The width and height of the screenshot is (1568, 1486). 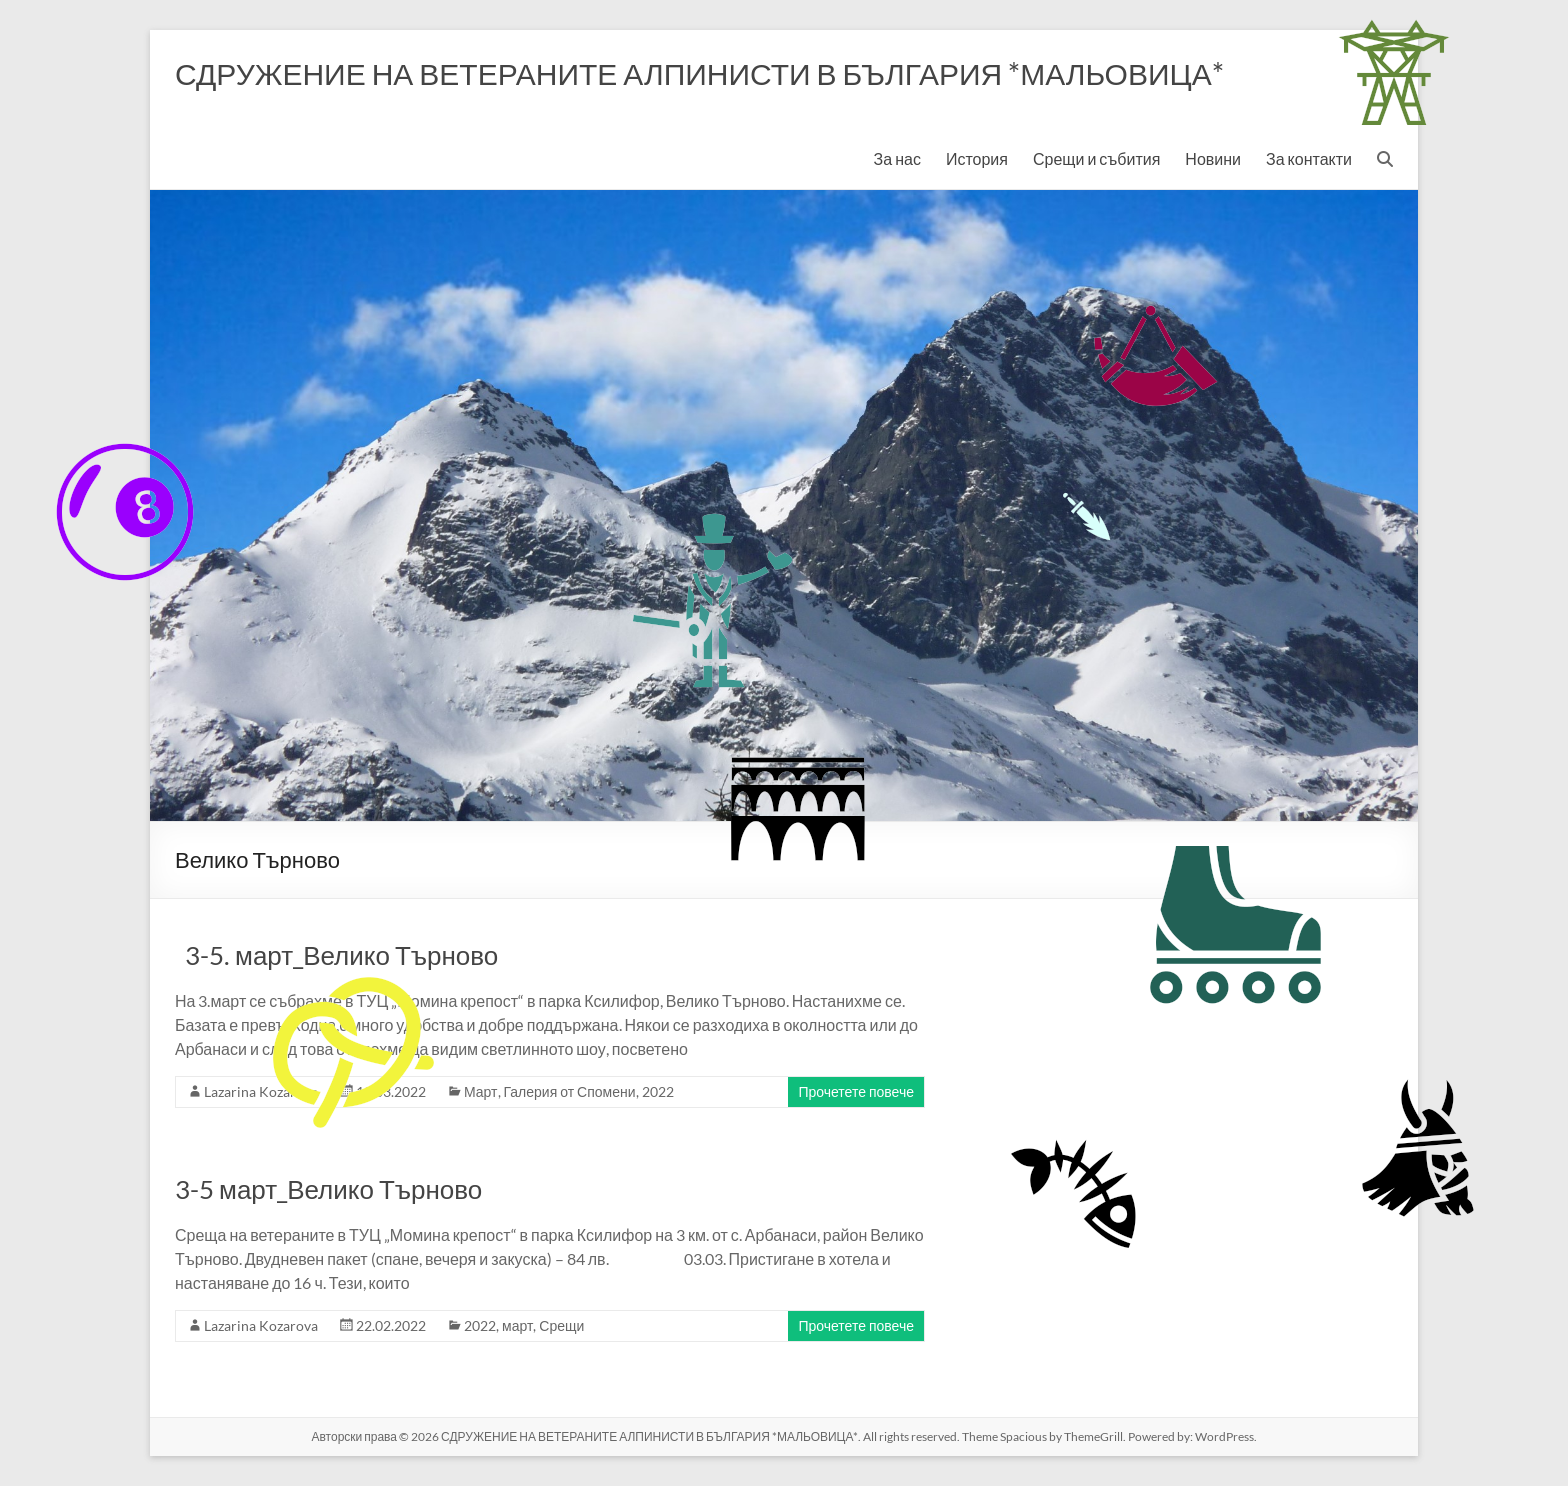 I want to click on circus or entertainment category, so click(x=715, y=600).